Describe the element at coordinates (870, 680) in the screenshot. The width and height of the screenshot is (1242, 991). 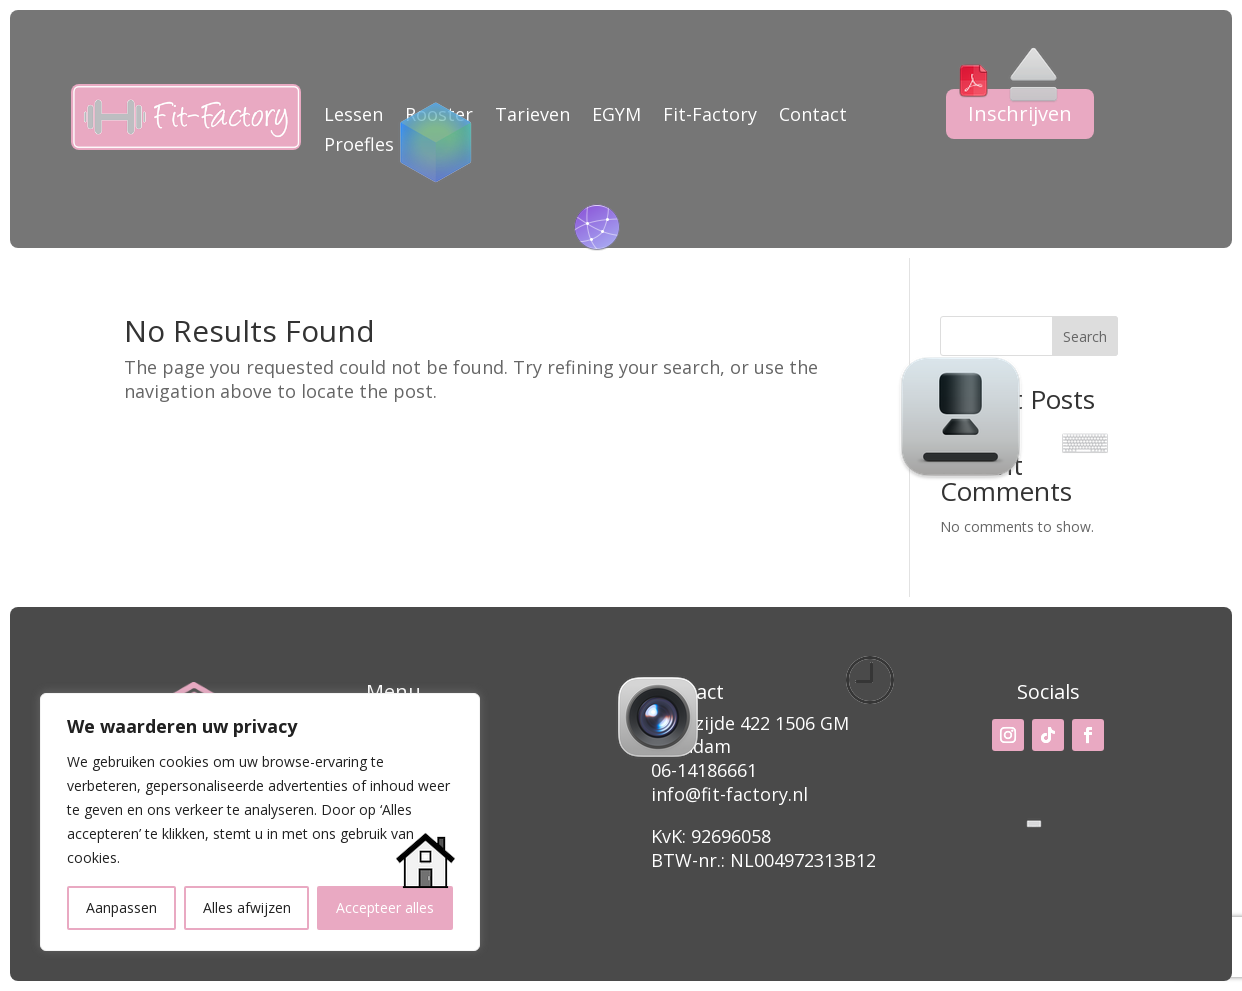
I see `access date and time settings` at that location.